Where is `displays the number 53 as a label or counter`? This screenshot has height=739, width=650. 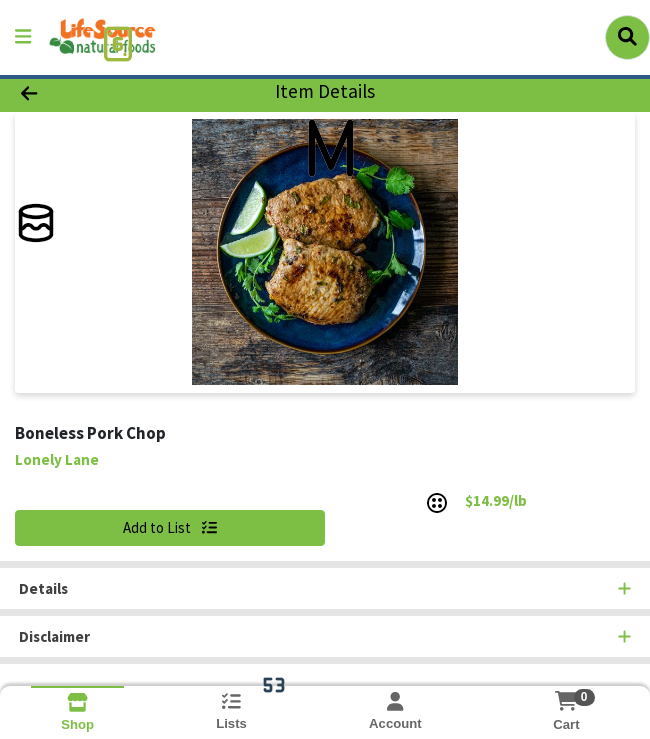
displays the number 53 as a label or counter is located at coordinates (274, 685).